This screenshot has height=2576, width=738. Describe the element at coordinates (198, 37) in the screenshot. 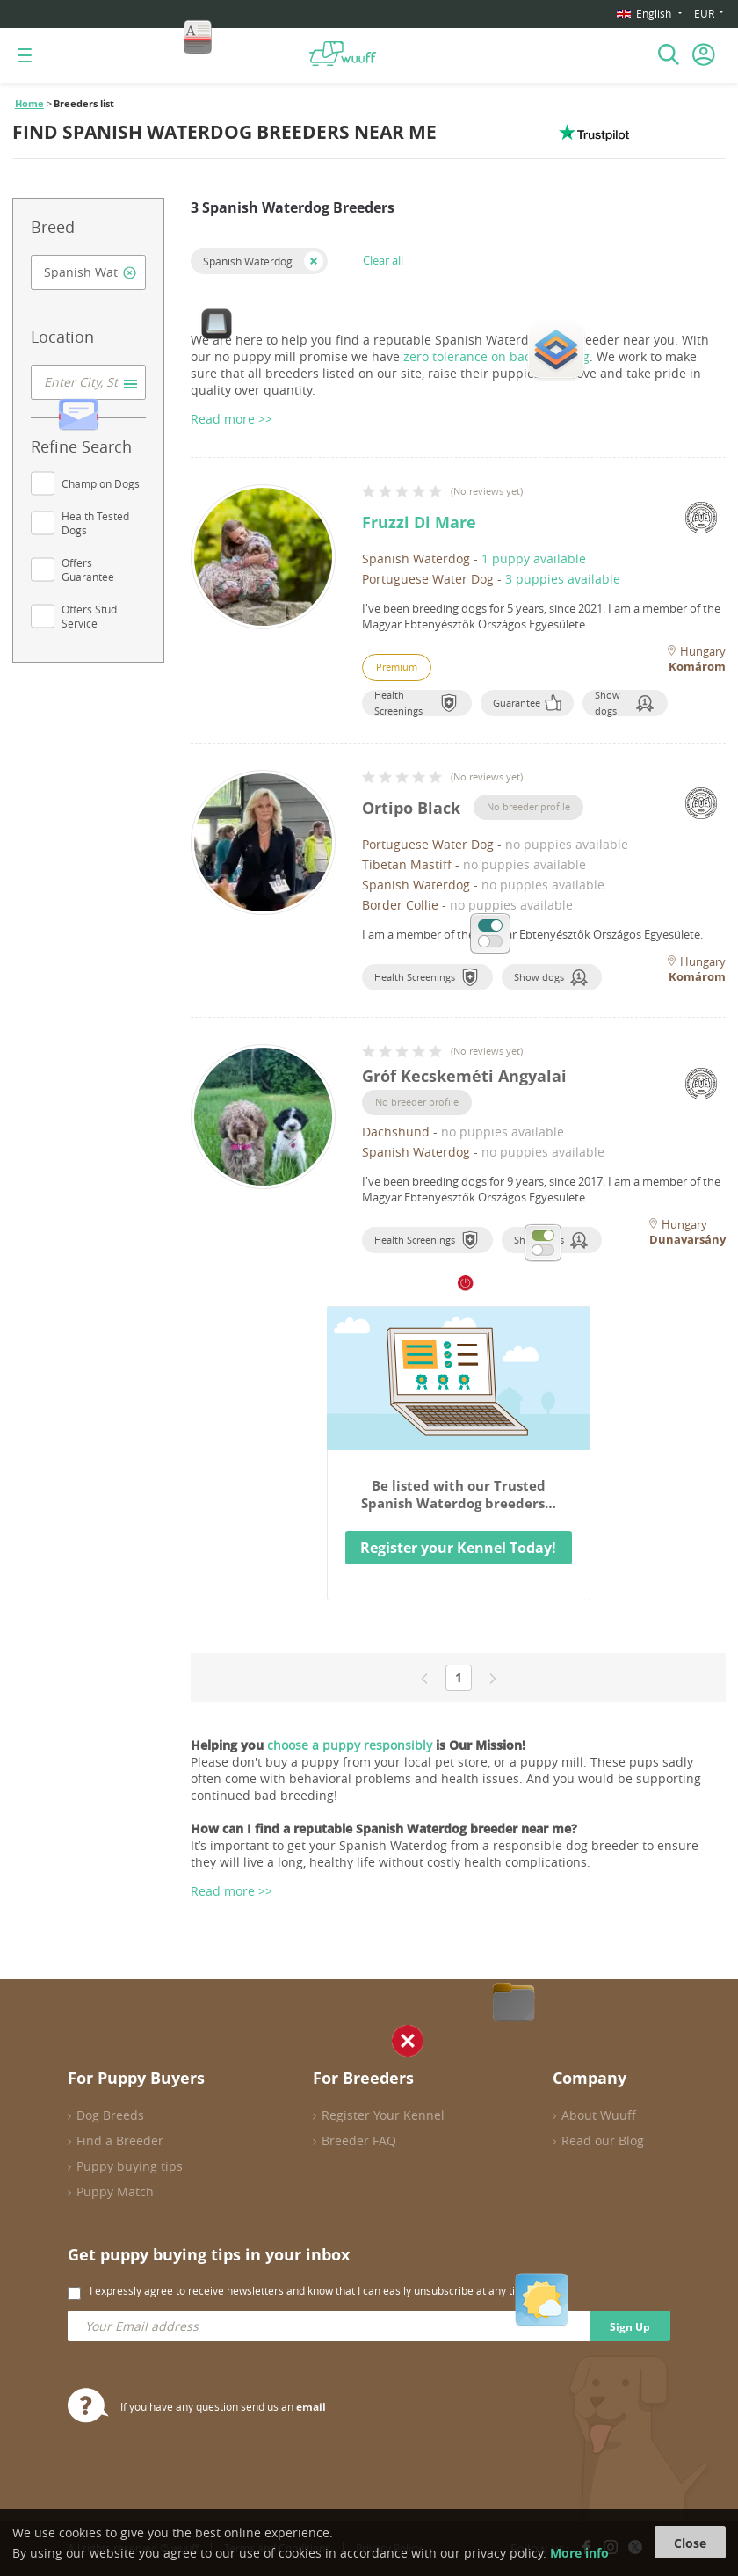

I see `open document scanner app` at that location.